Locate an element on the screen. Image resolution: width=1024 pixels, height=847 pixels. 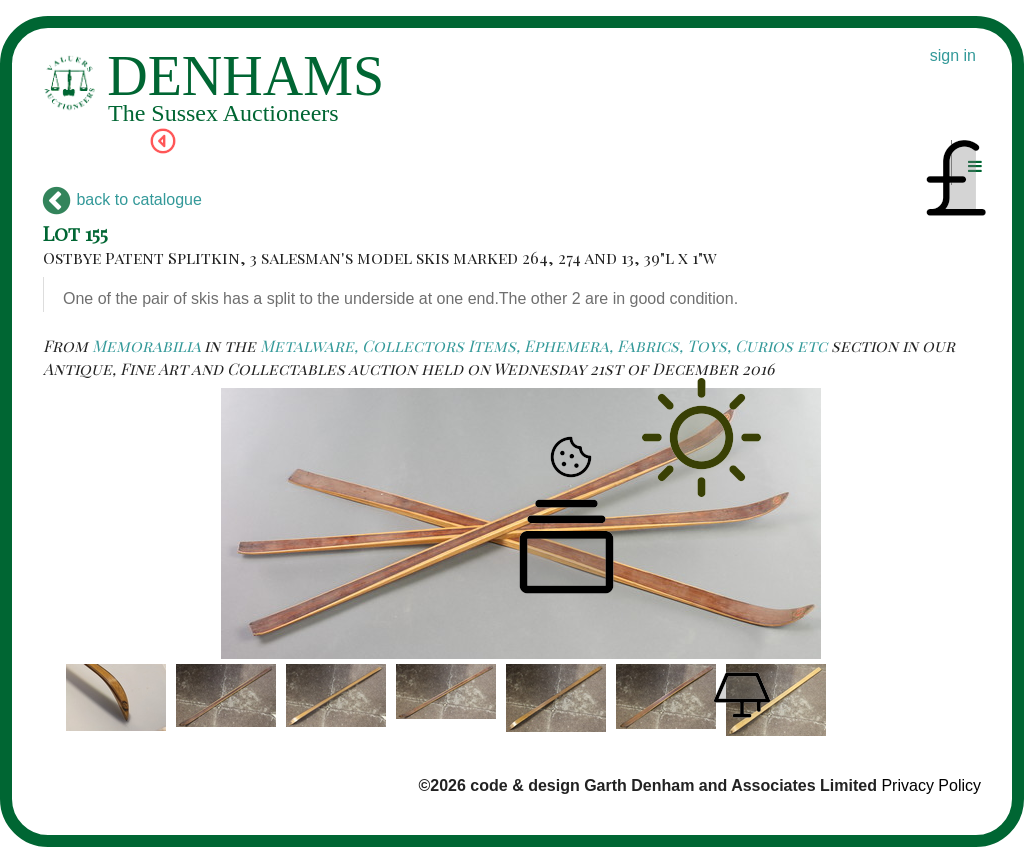
manage cookie preferences and privacy settings is located at coordinates (571, 457).